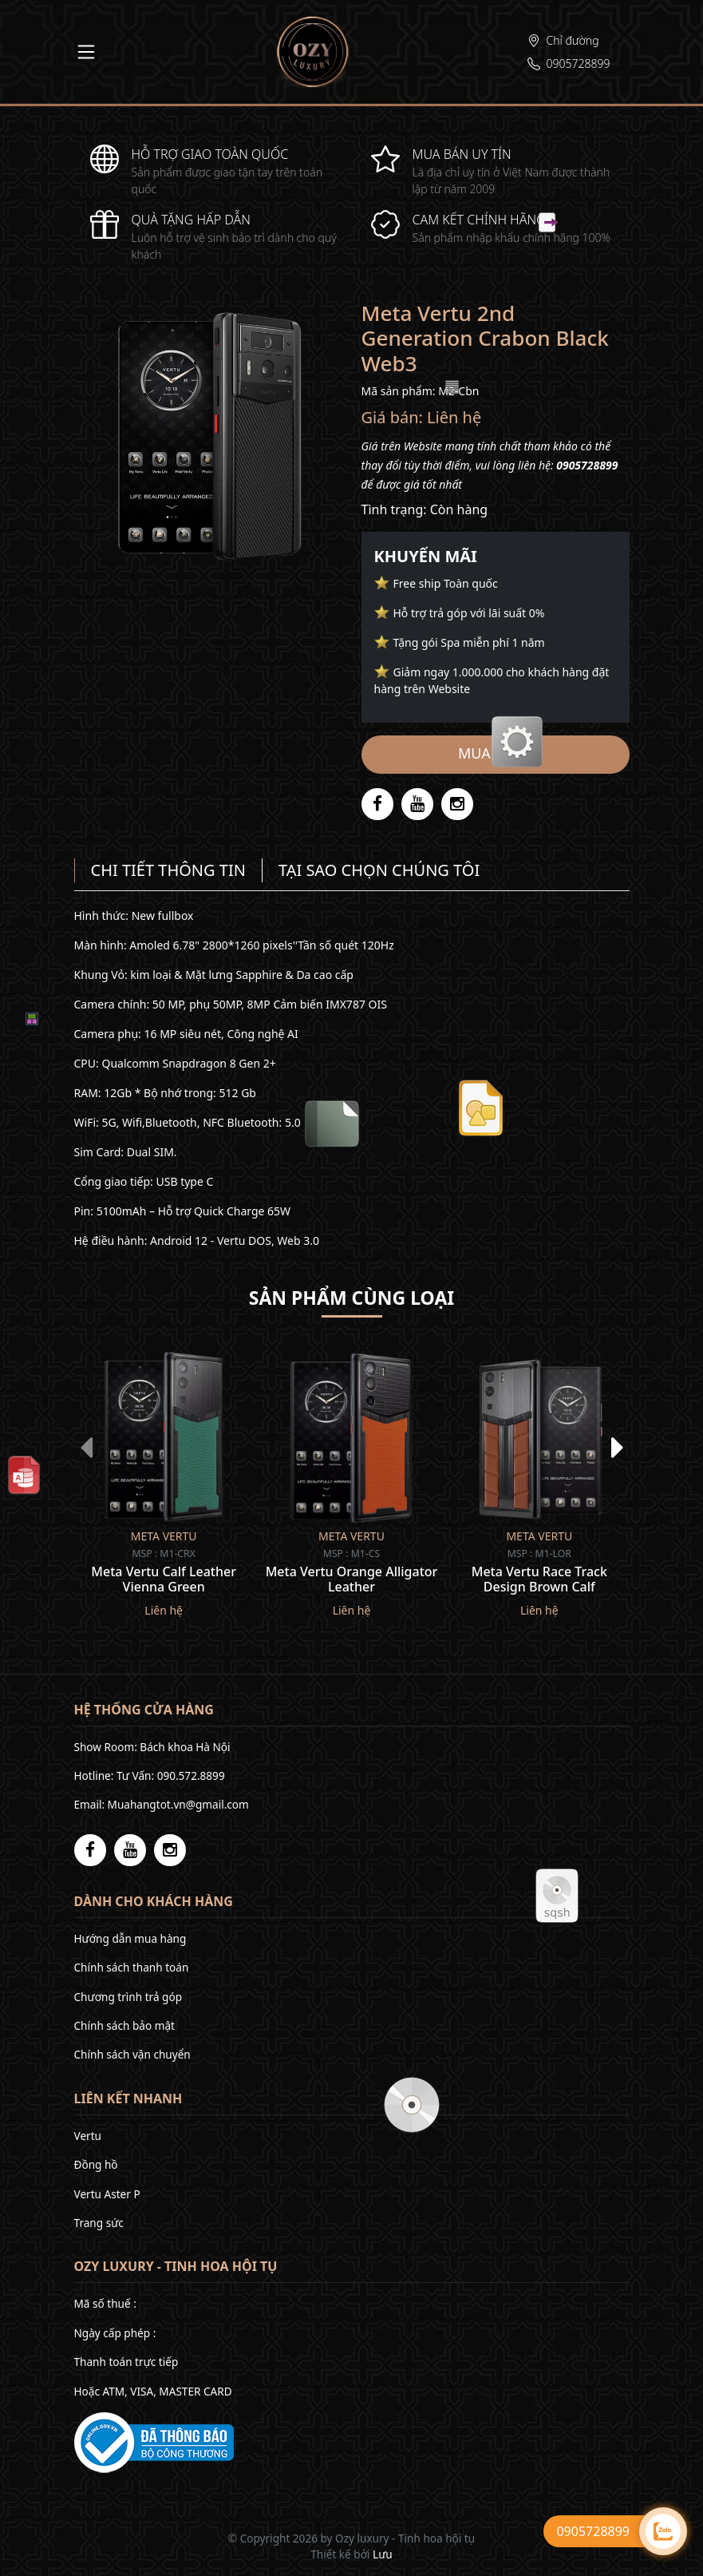 Image resolution: width=703 pixels, height=2576 pixels. What do you see at coordinates (24, 1475) in the screenshot?
I see `microsoft access database file` at bounding box center [24, 1475].